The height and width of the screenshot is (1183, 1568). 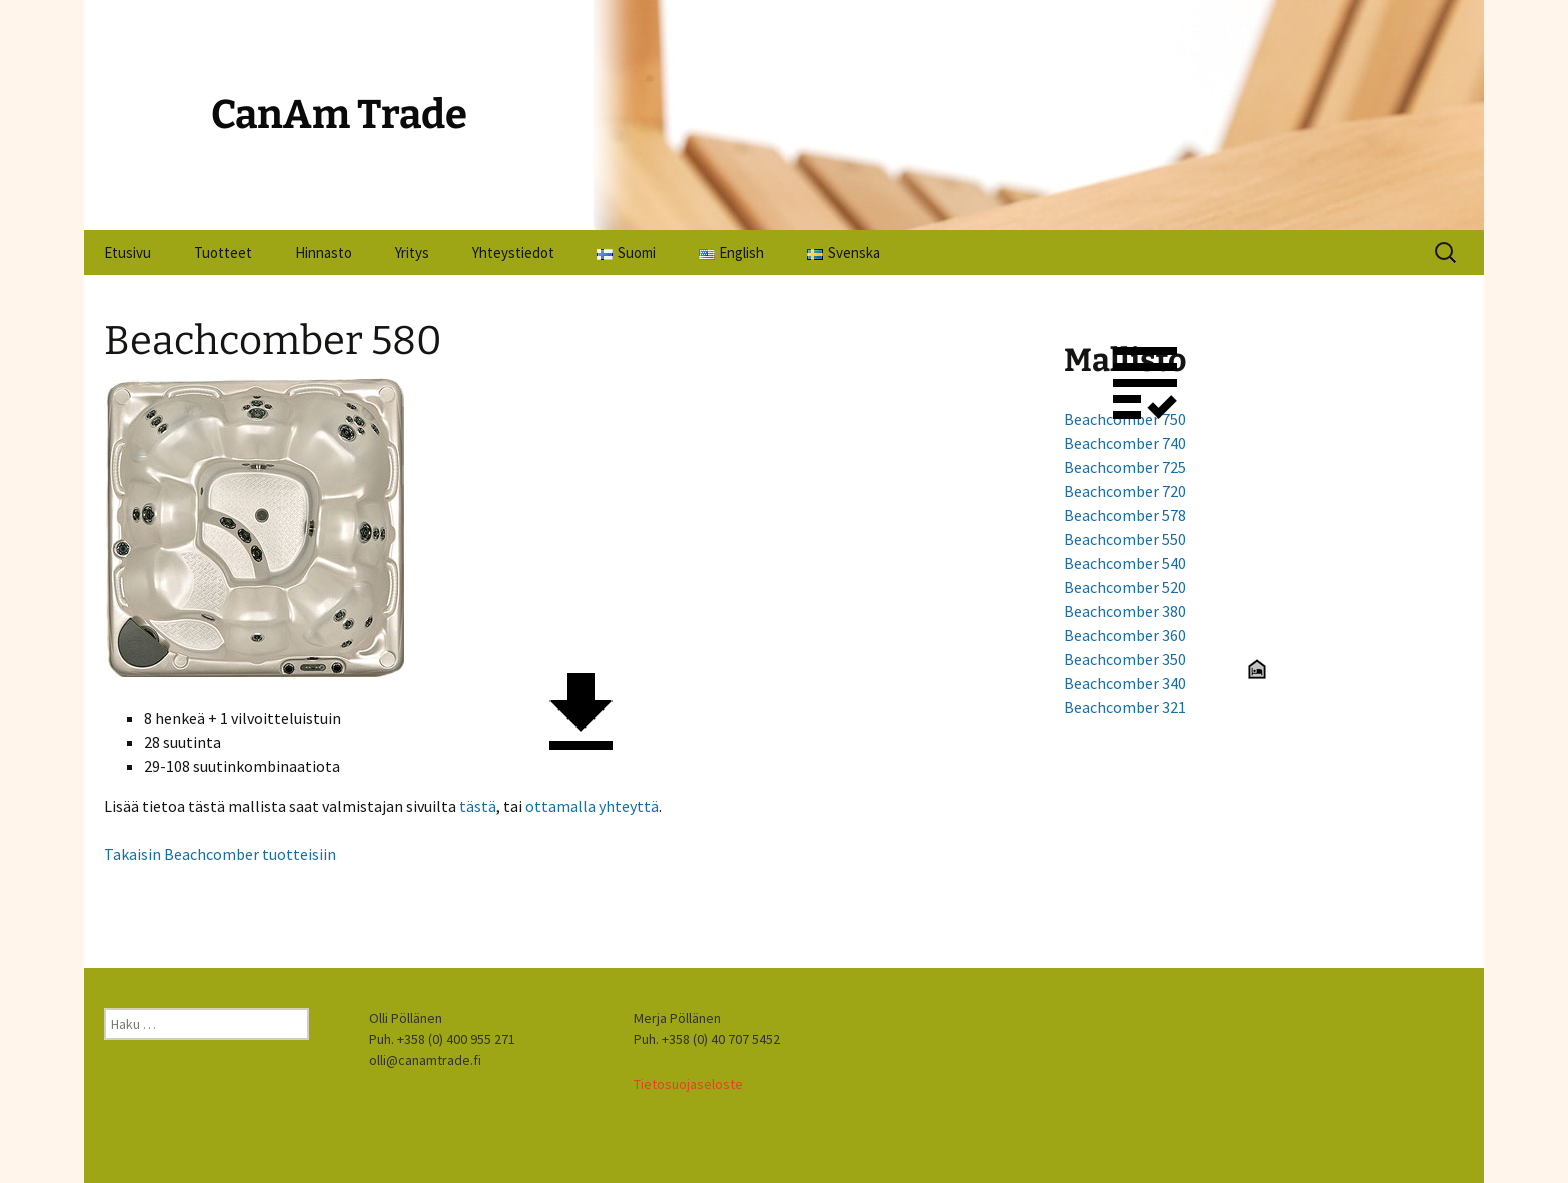 What do you see at coordinates (1145, 383) in the screenshot?
I see `view grading or assessment results` at bounding box center [1145, 383].